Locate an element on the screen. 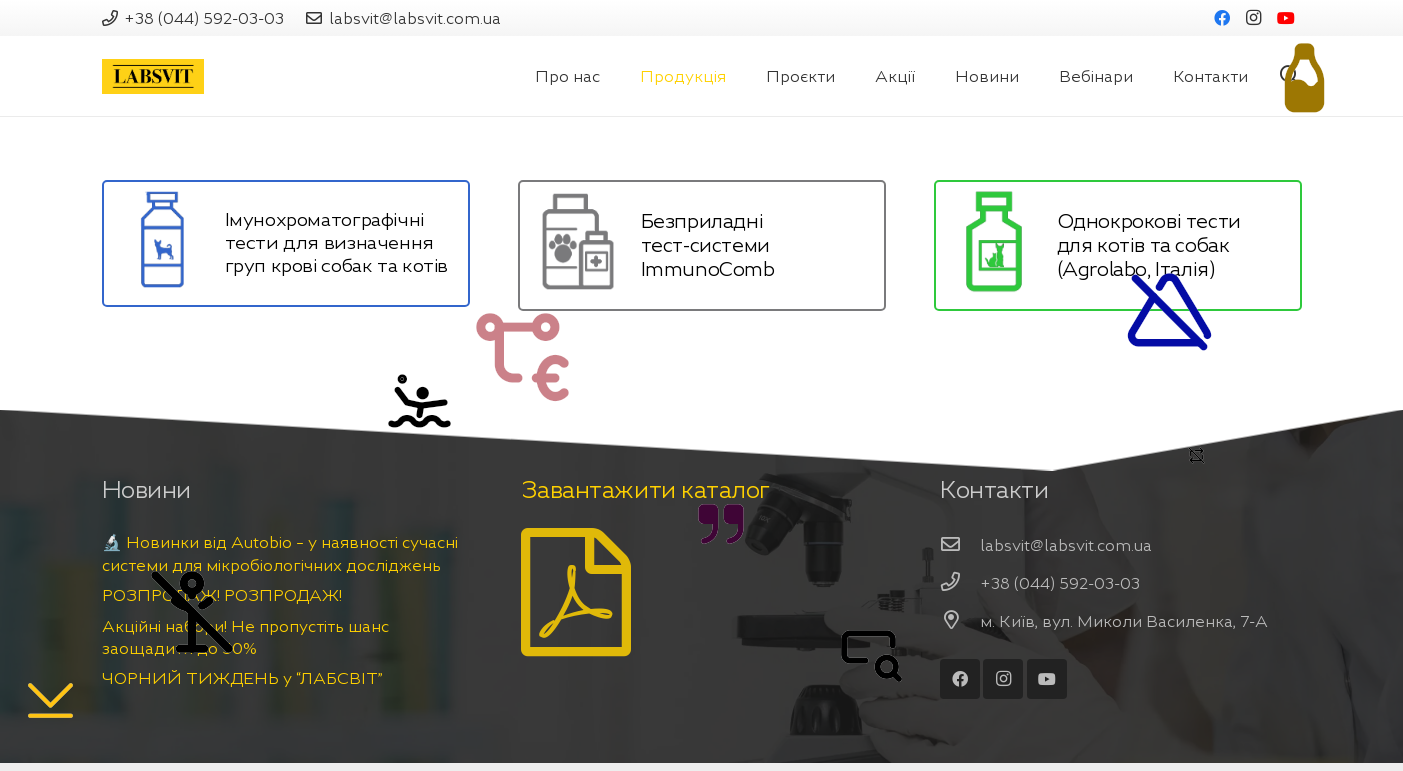 The image size is (1403, 771). disable wardrobe or clothing display feature is located at coordinates (192, 612).